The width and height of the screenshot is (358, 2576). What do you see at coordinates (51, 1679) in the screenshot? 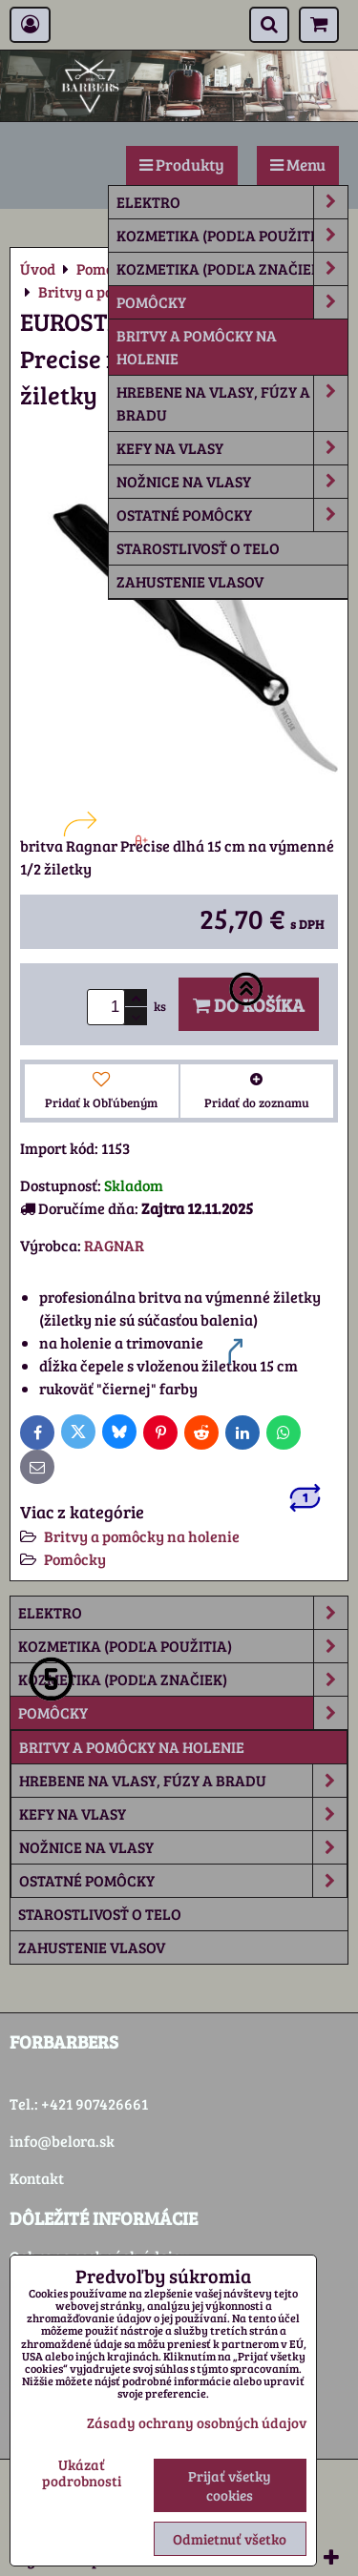
I see `step 5 in a multi-step process` at bounding box center [51, 1679].